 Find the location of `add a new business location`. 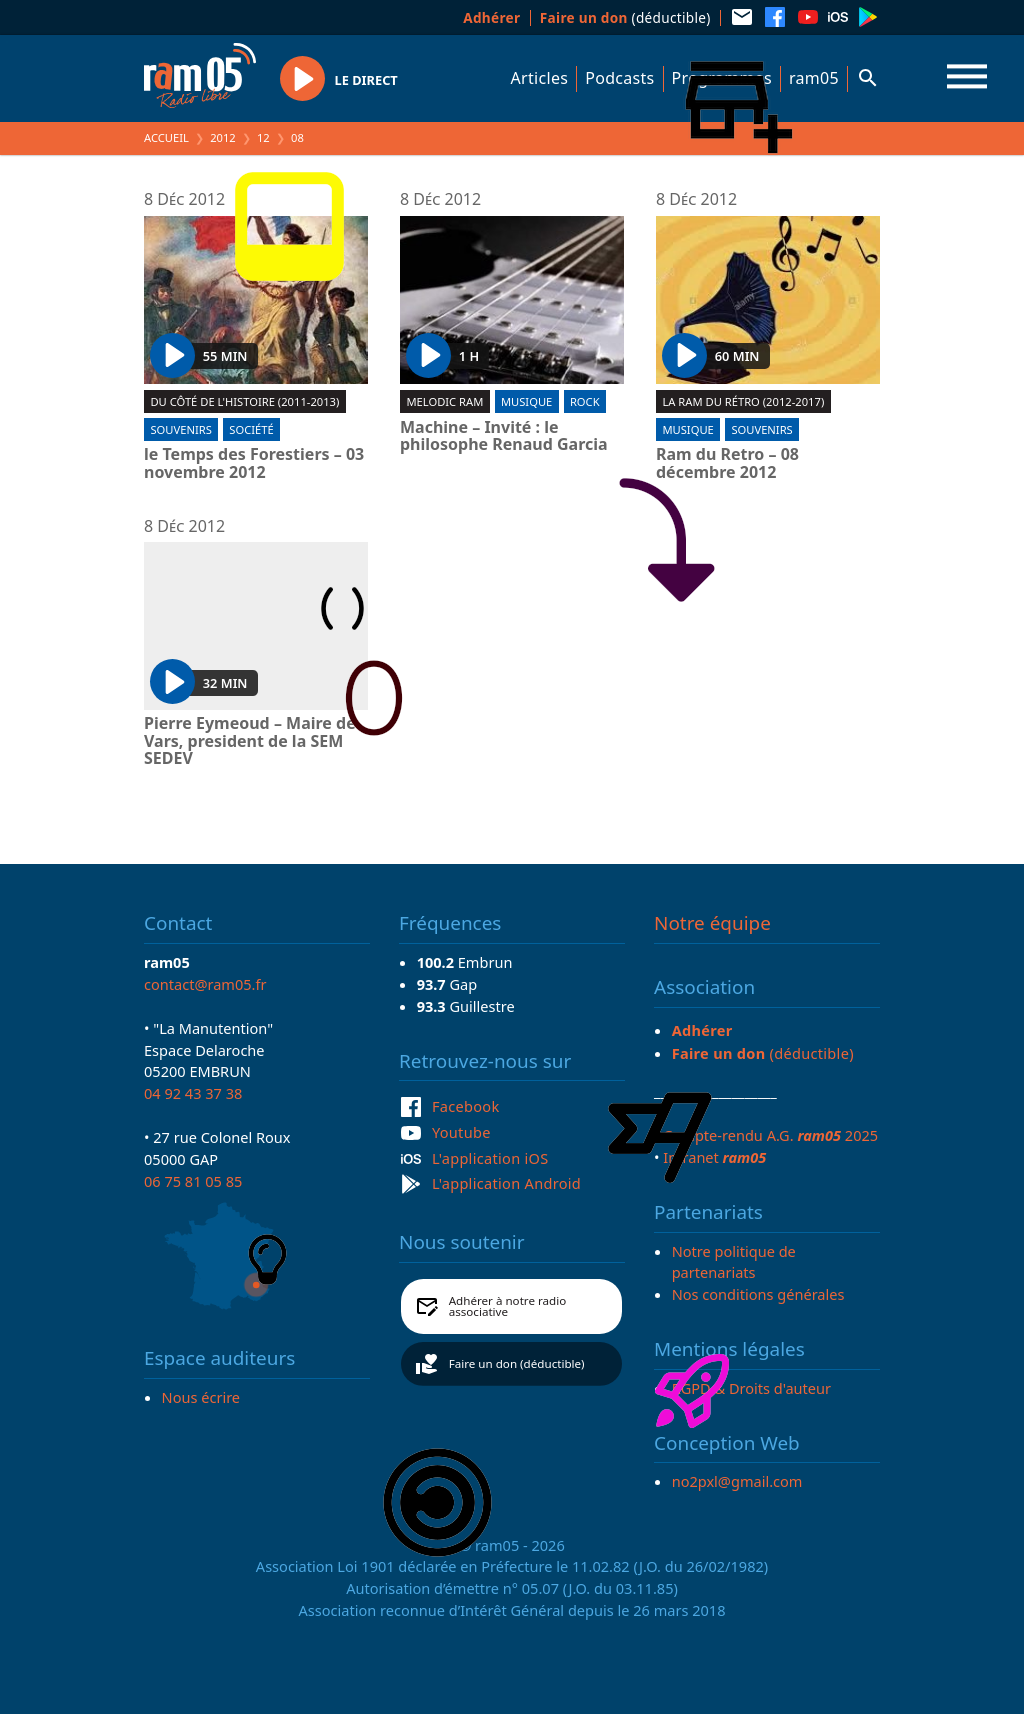

add a new business location is located at coordinates (739, 100).